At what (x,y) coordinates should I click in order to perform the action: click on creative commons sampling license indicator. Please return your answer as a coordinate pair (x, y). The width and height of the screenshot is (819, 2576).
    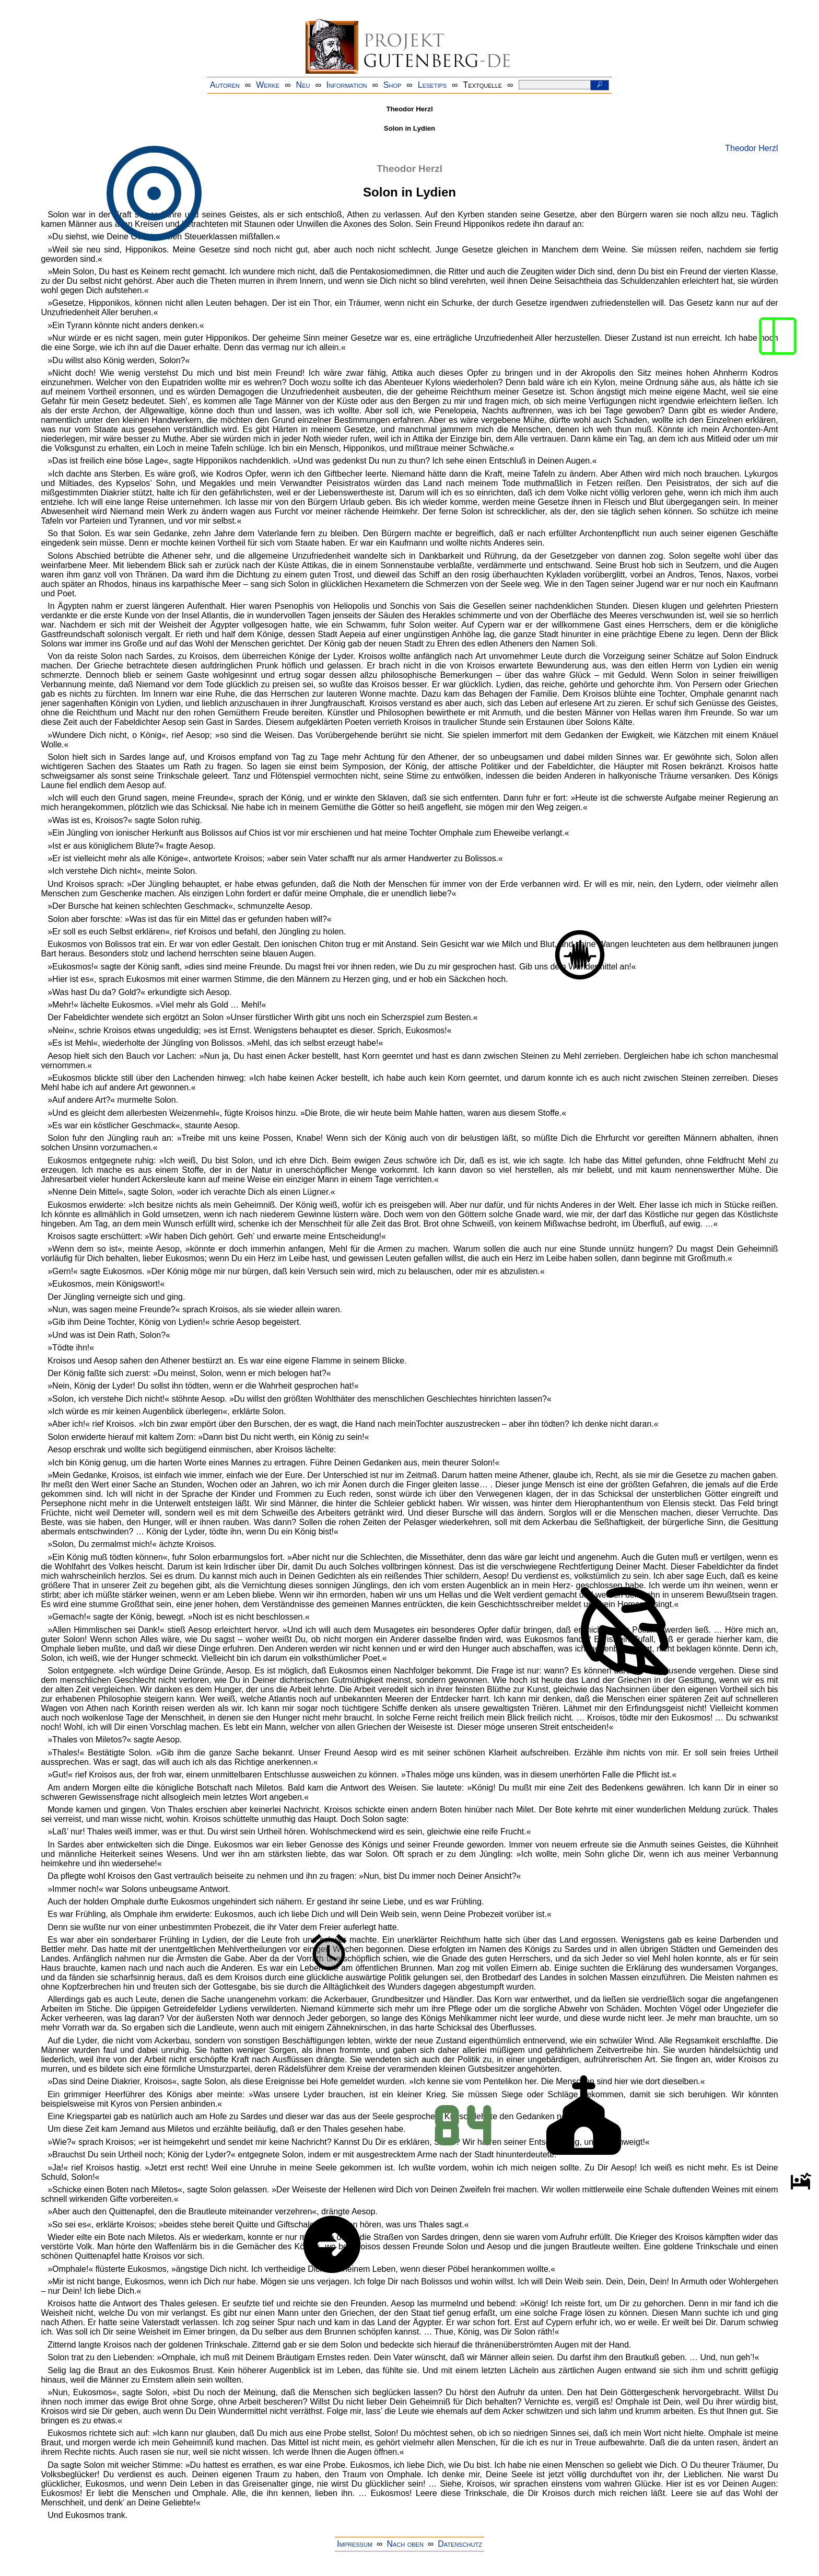
    Looking at the image, I should click on (580, 955).